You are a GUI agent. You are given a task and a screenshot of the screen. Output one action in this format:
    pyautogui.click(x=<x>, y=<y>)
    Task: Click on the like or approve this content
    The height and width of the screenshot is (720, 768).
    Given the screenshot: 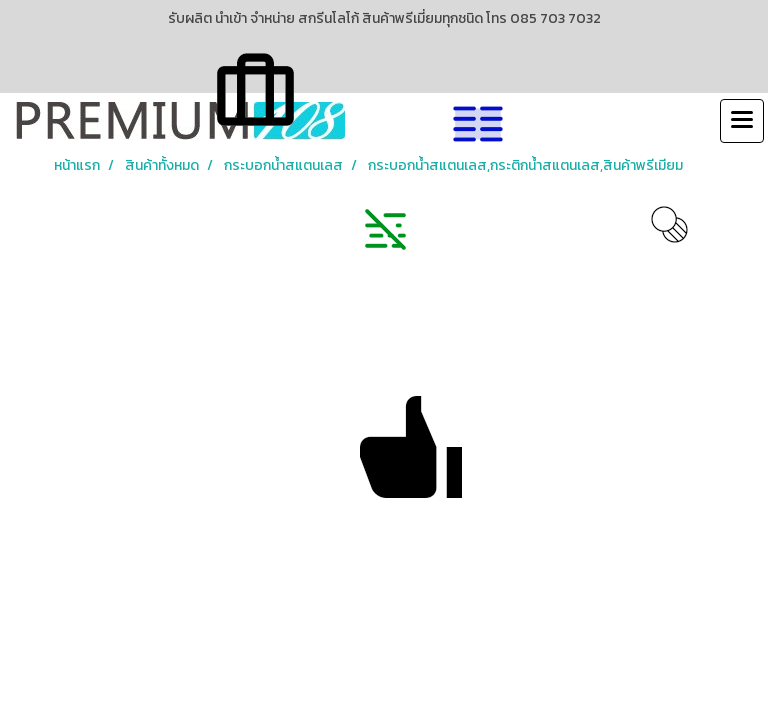 What is the action you would take?
    pyautogui.click(x=411, y=447)
    